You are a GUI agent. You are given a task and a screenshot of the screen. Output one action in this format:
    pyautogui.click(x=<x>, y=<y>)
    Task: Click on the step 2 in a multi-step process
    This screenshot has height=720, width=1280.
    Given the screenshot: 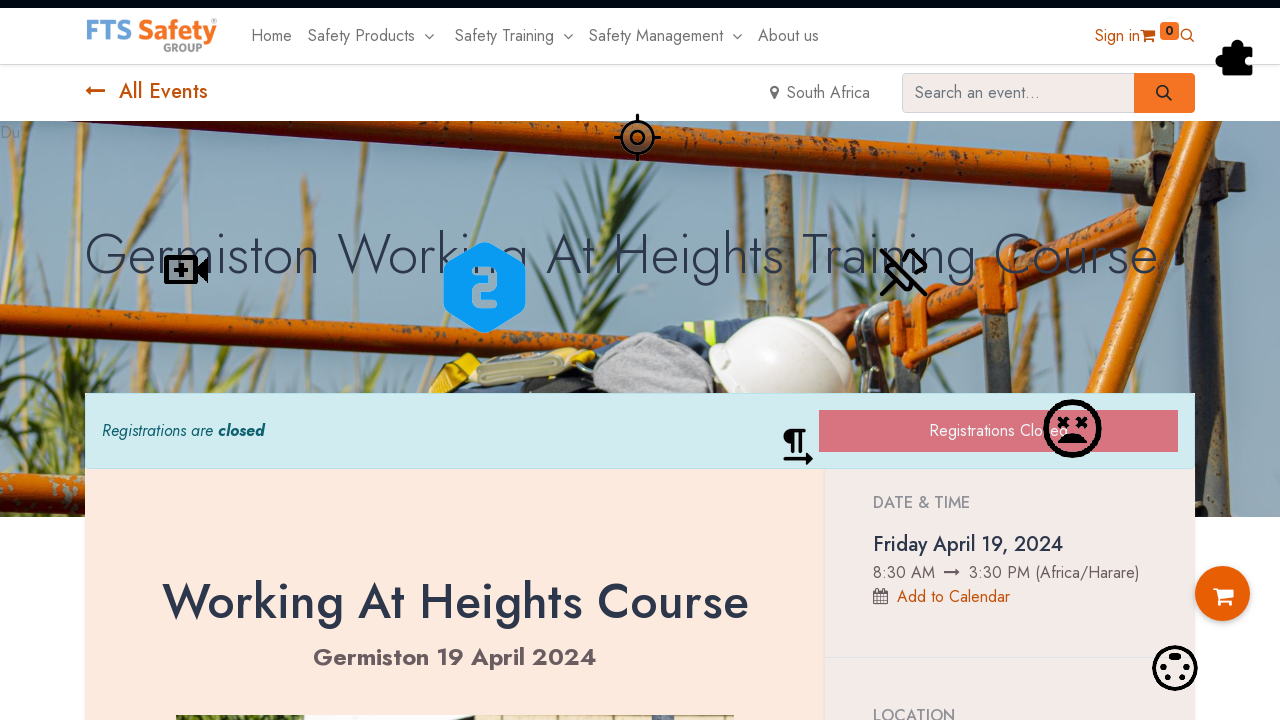 What is the action you would take?
    pyautogui.click(x=484, y=287)
    